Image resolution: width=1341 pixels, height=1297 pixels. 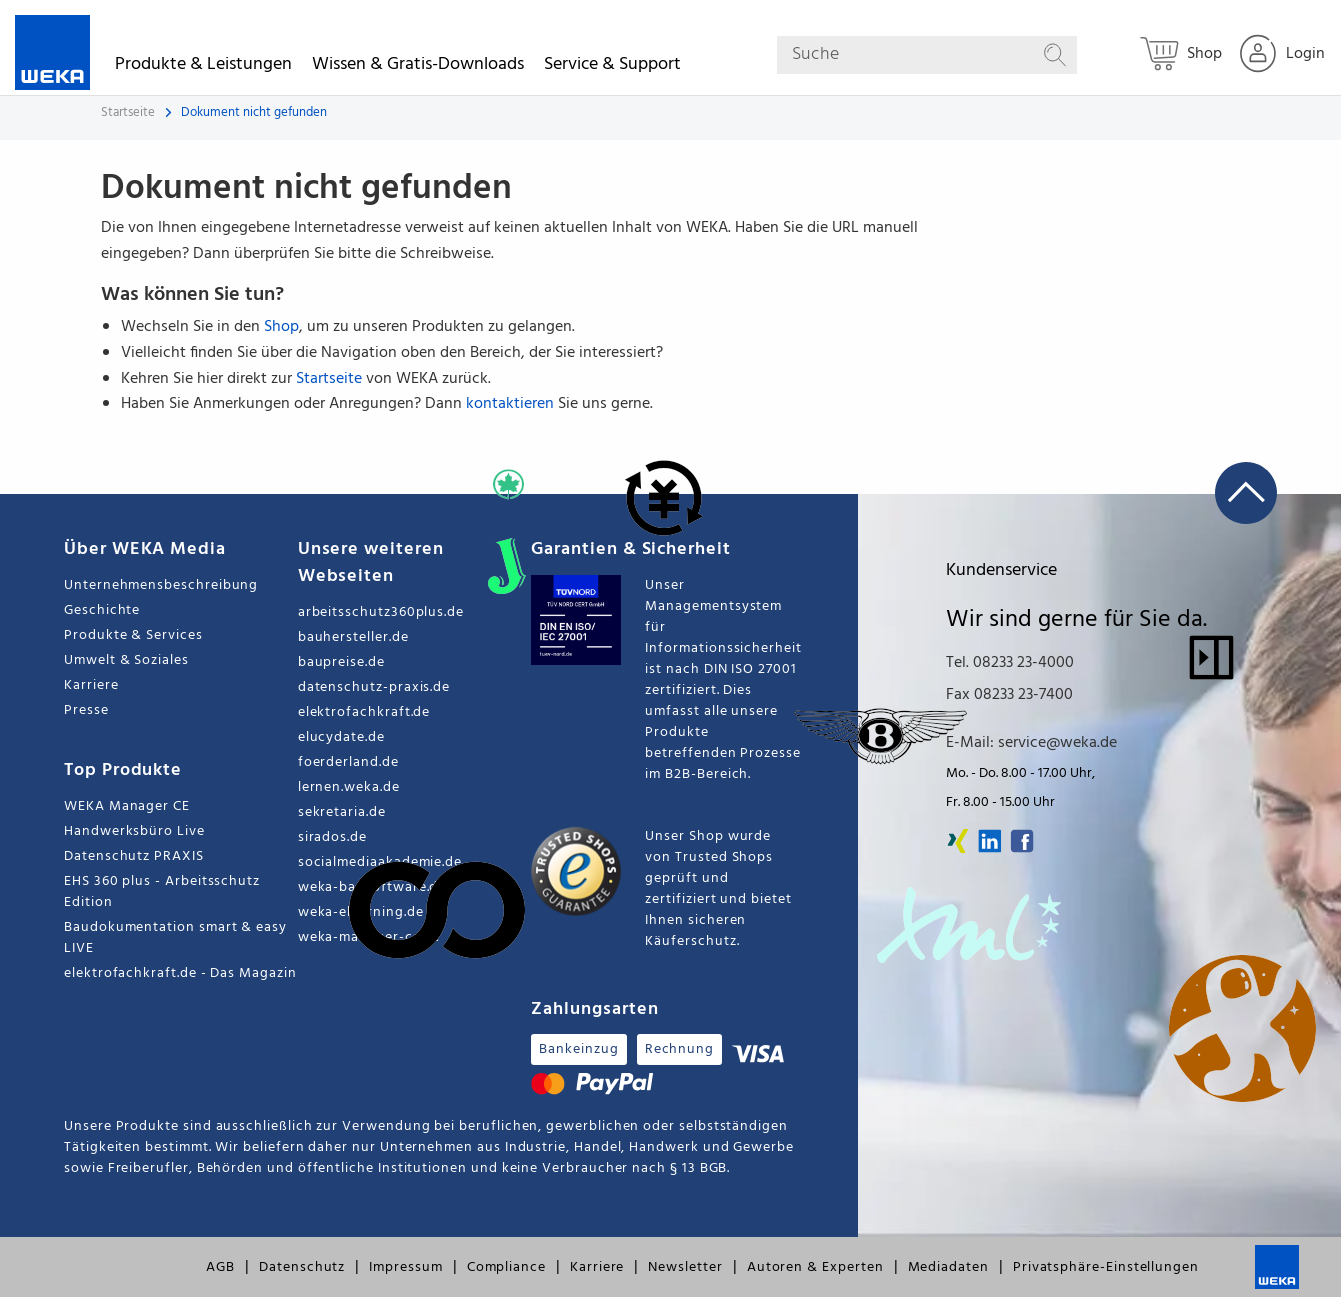 What do you see at coordinates (507, 566) in the screenshot?
I see `jameson irish whiskey brand logo` at bounding box center [507, 566].